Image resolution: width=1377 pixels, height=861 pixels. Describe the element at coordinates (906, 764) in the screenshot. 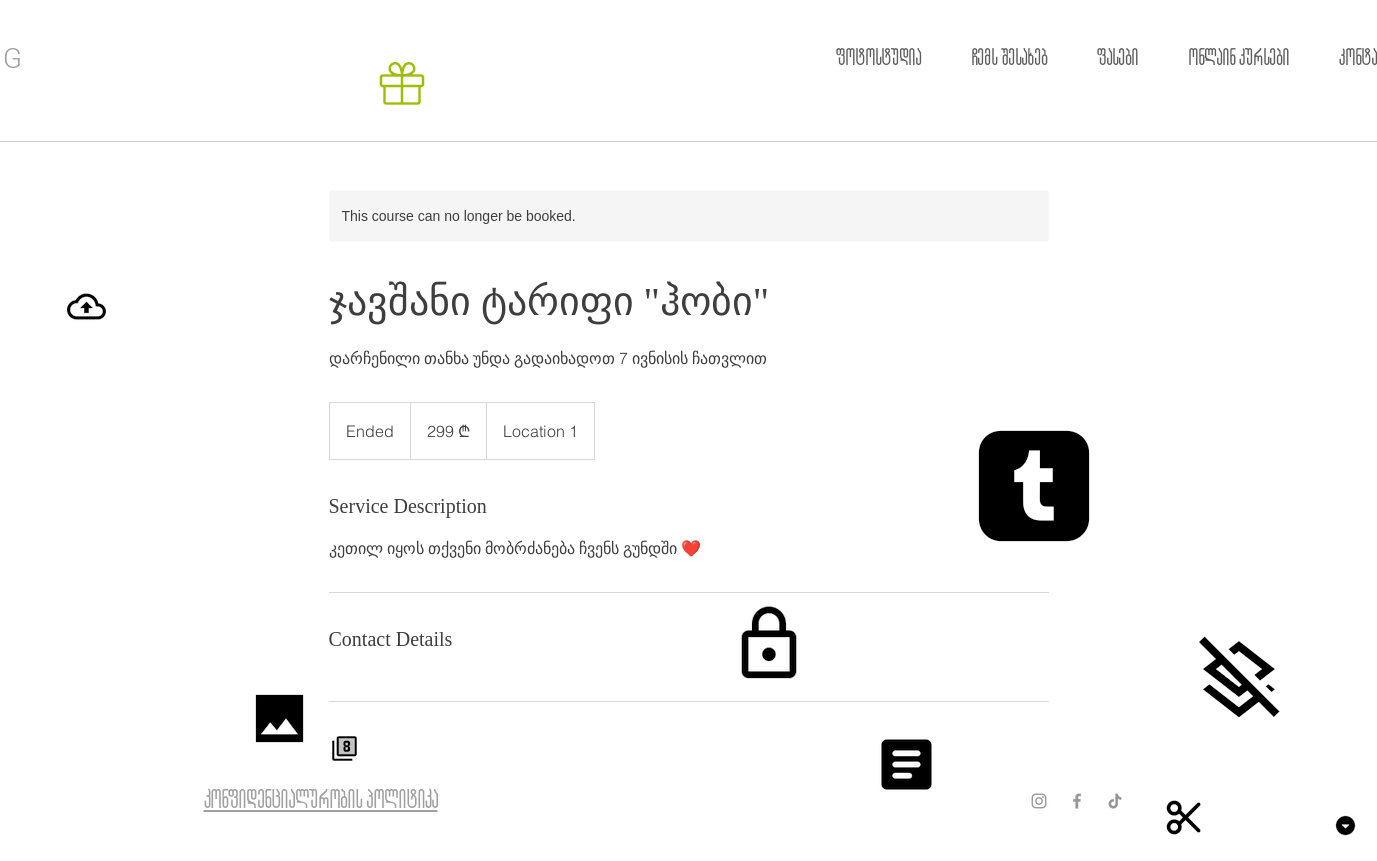

I see `view article or document content` at that location.